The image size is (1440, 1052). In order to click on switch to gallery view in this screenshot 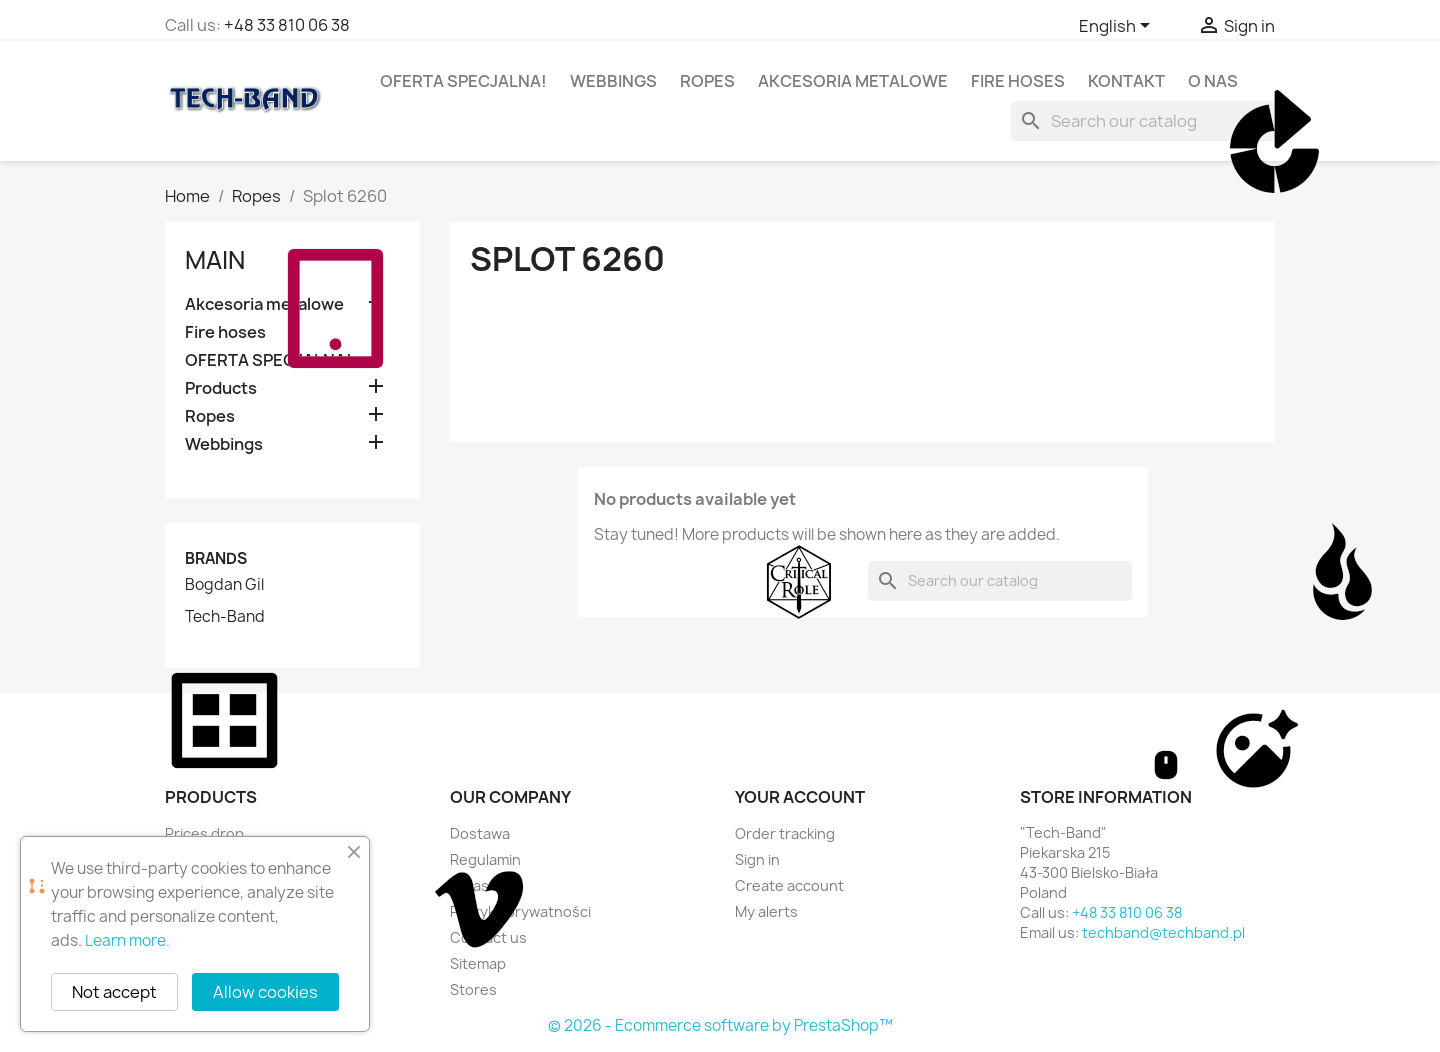, I will do `click(224, 720)`.